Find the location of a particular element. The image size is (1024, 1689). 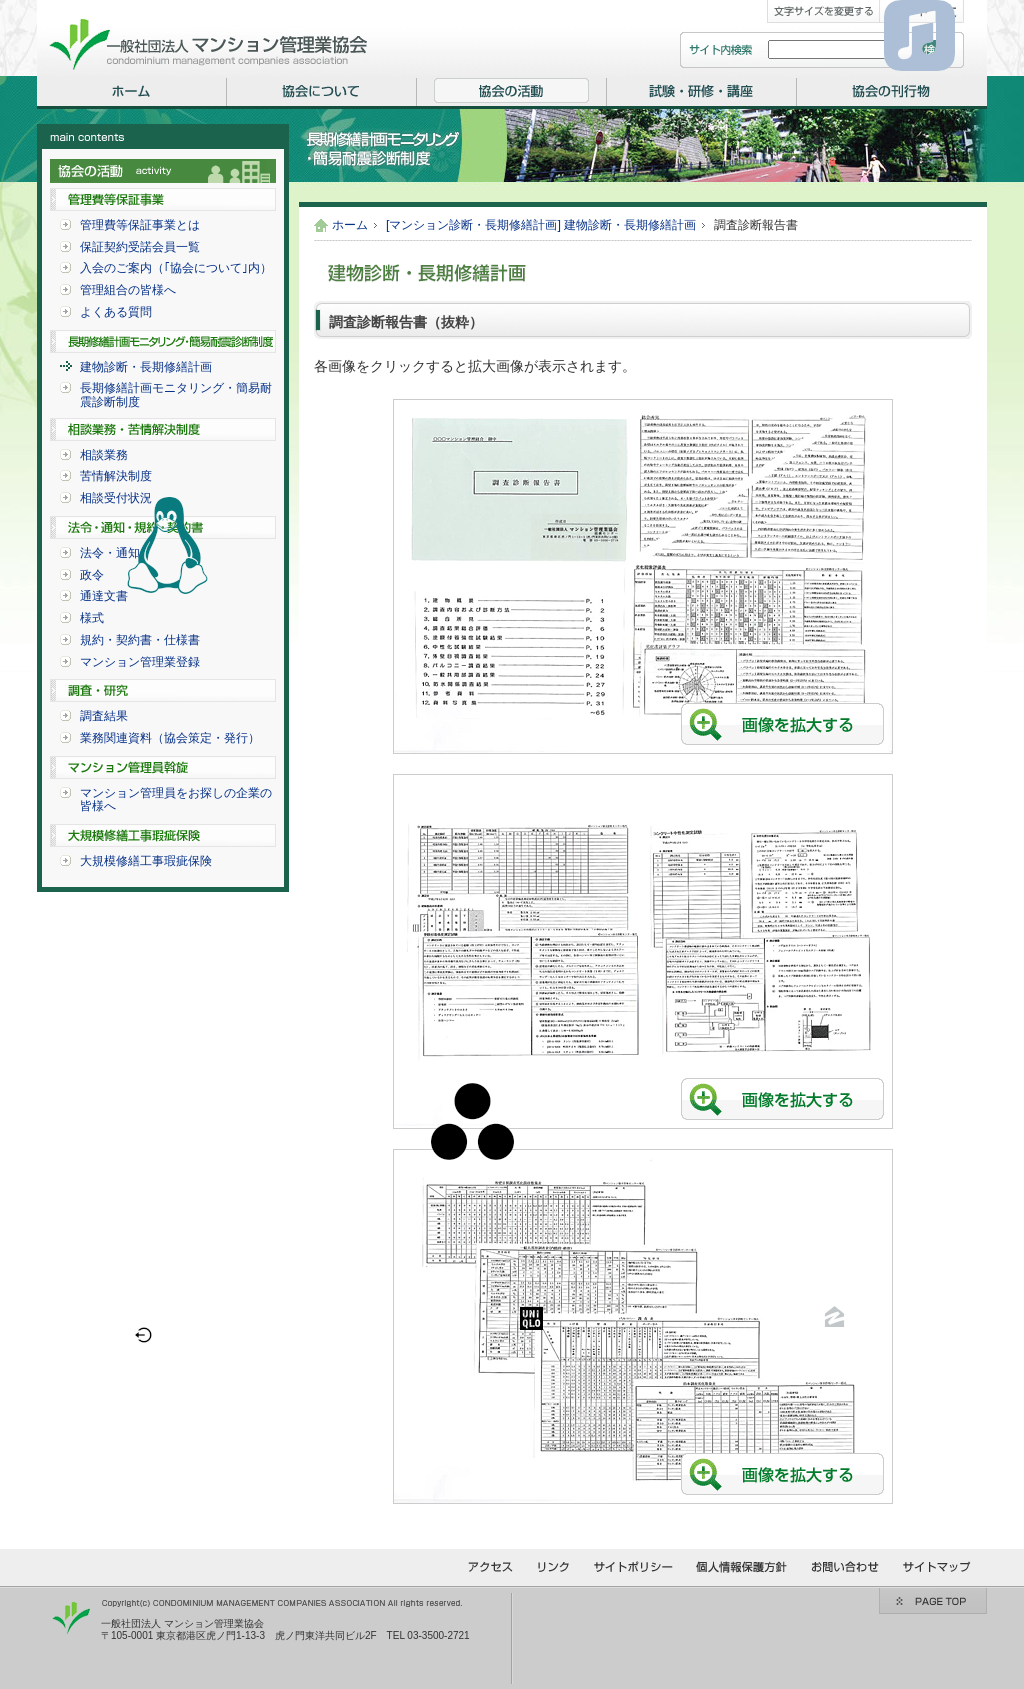

log out of your account is located at coordinates (144, 1335).